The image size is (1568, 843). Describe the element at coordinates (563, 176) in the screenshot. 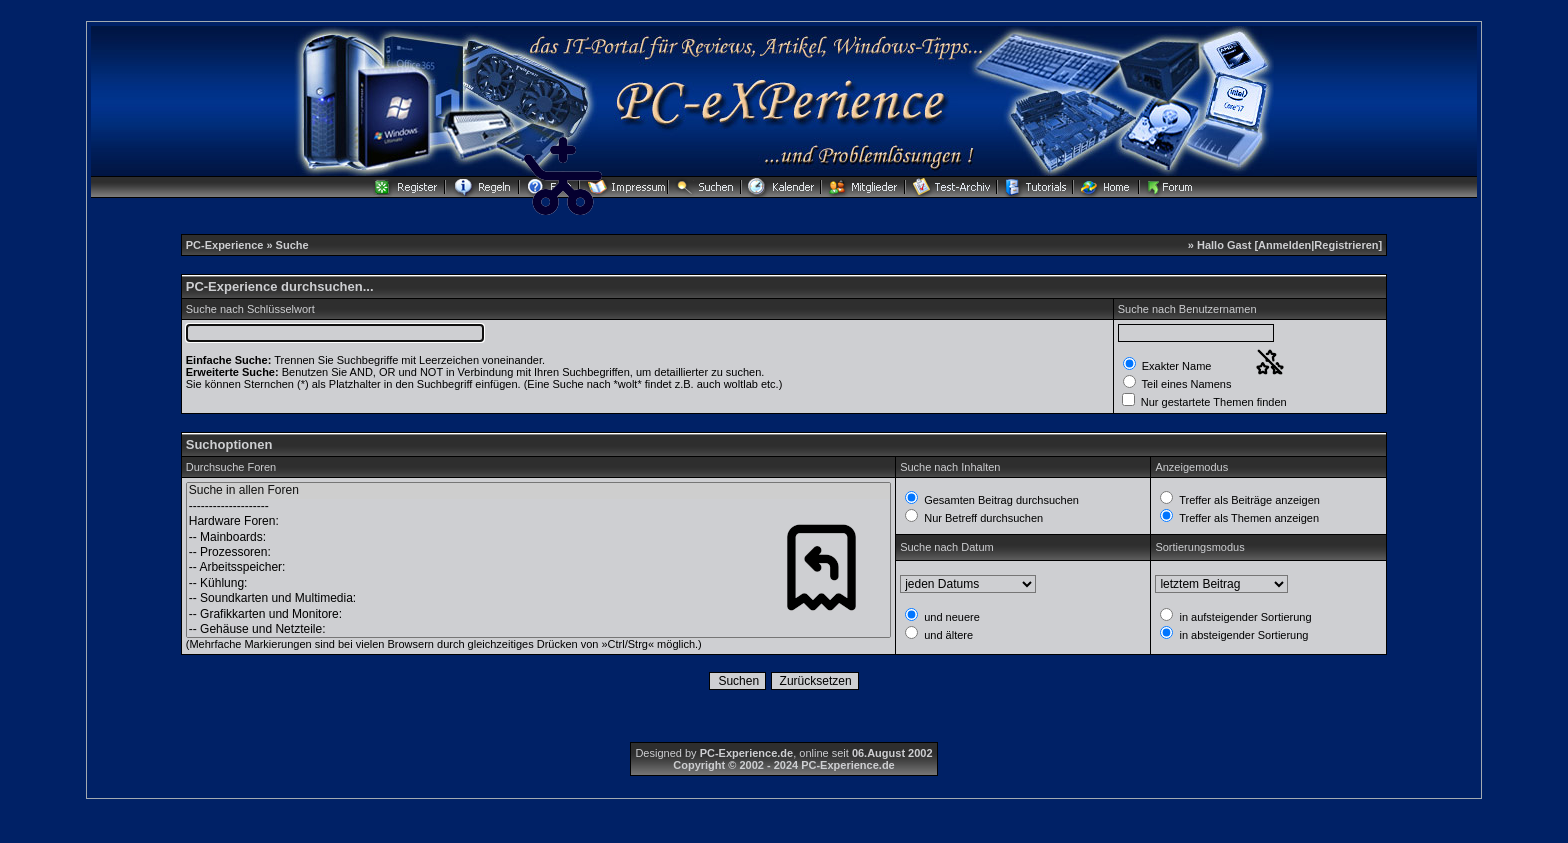

I see `access emergency medical bed availability` at that location.